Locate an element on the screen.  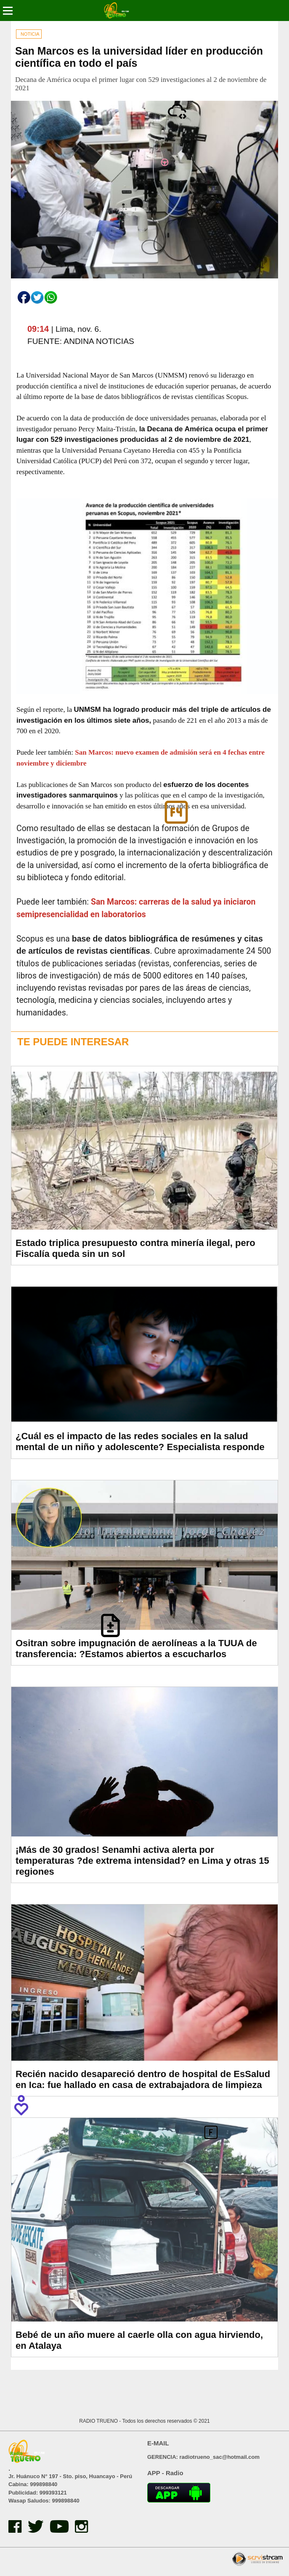
access cloud-based code or development tools is located at coordinates (177, 110).